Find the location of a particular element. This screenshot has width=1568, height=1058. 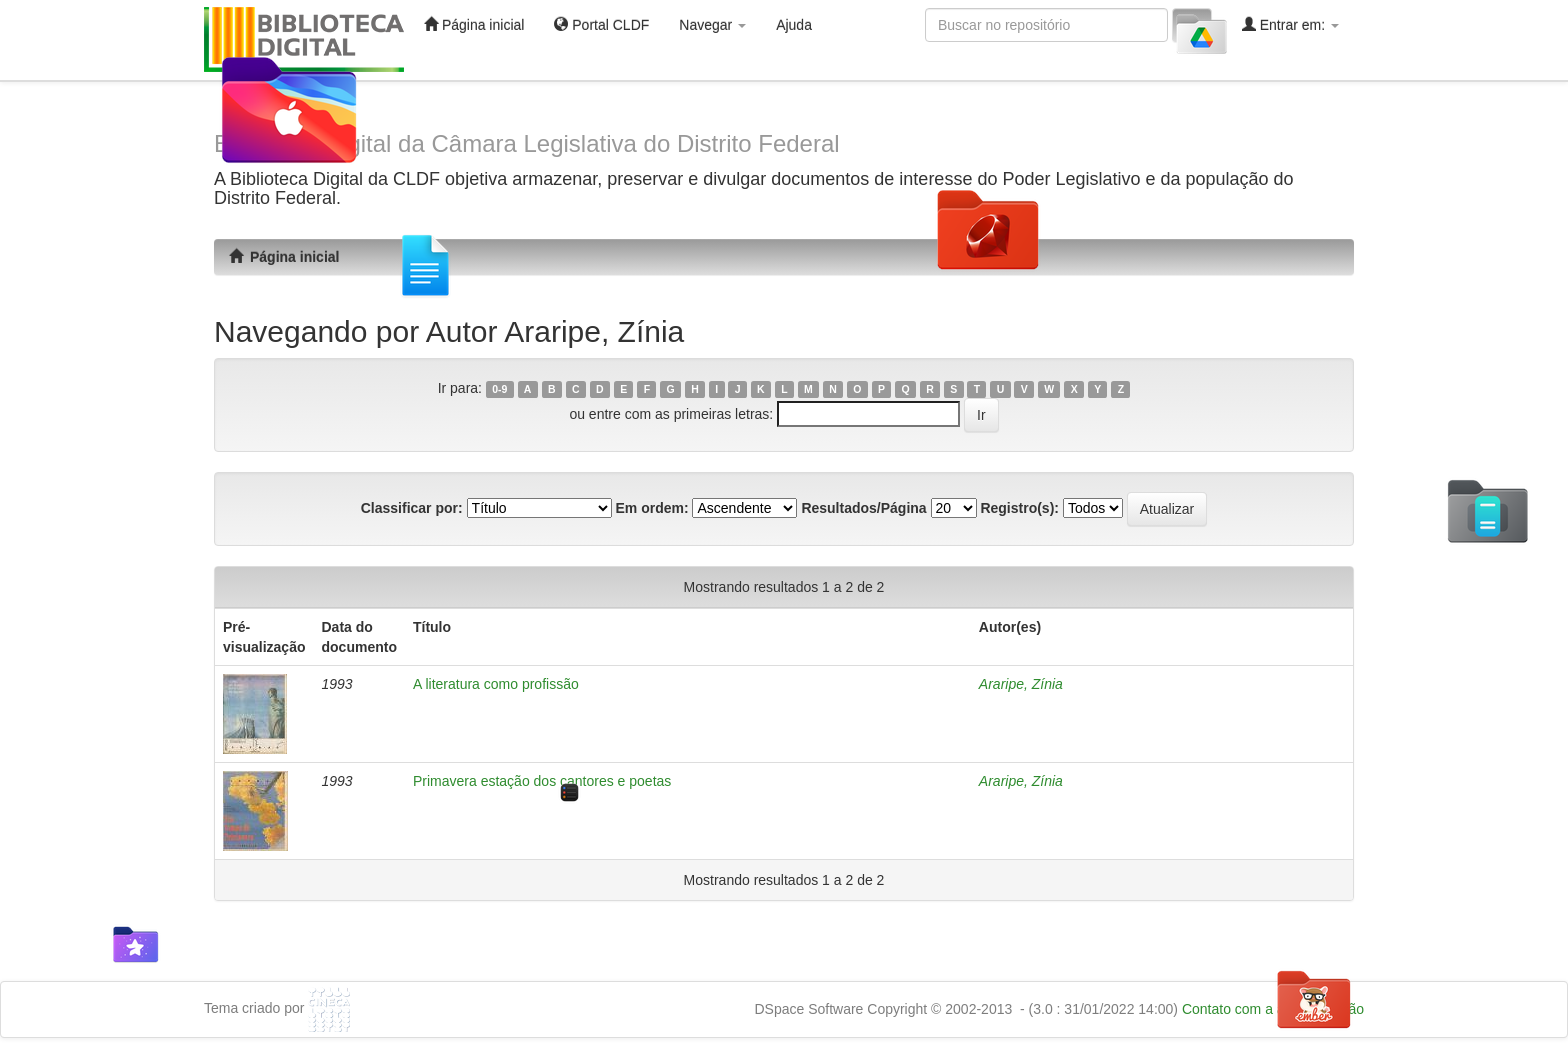

open telegram premium files folder is located at coordinates (135, 945).